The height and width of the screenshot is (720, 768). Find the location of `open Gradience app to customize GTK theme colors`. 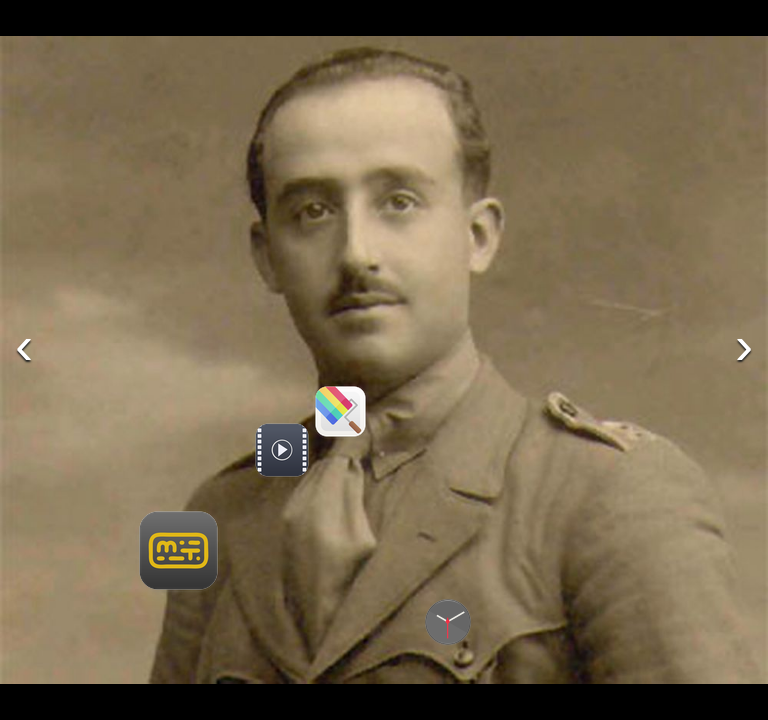

open Gradience app to customize GTK theme colors is located at coordinates (340, 411).